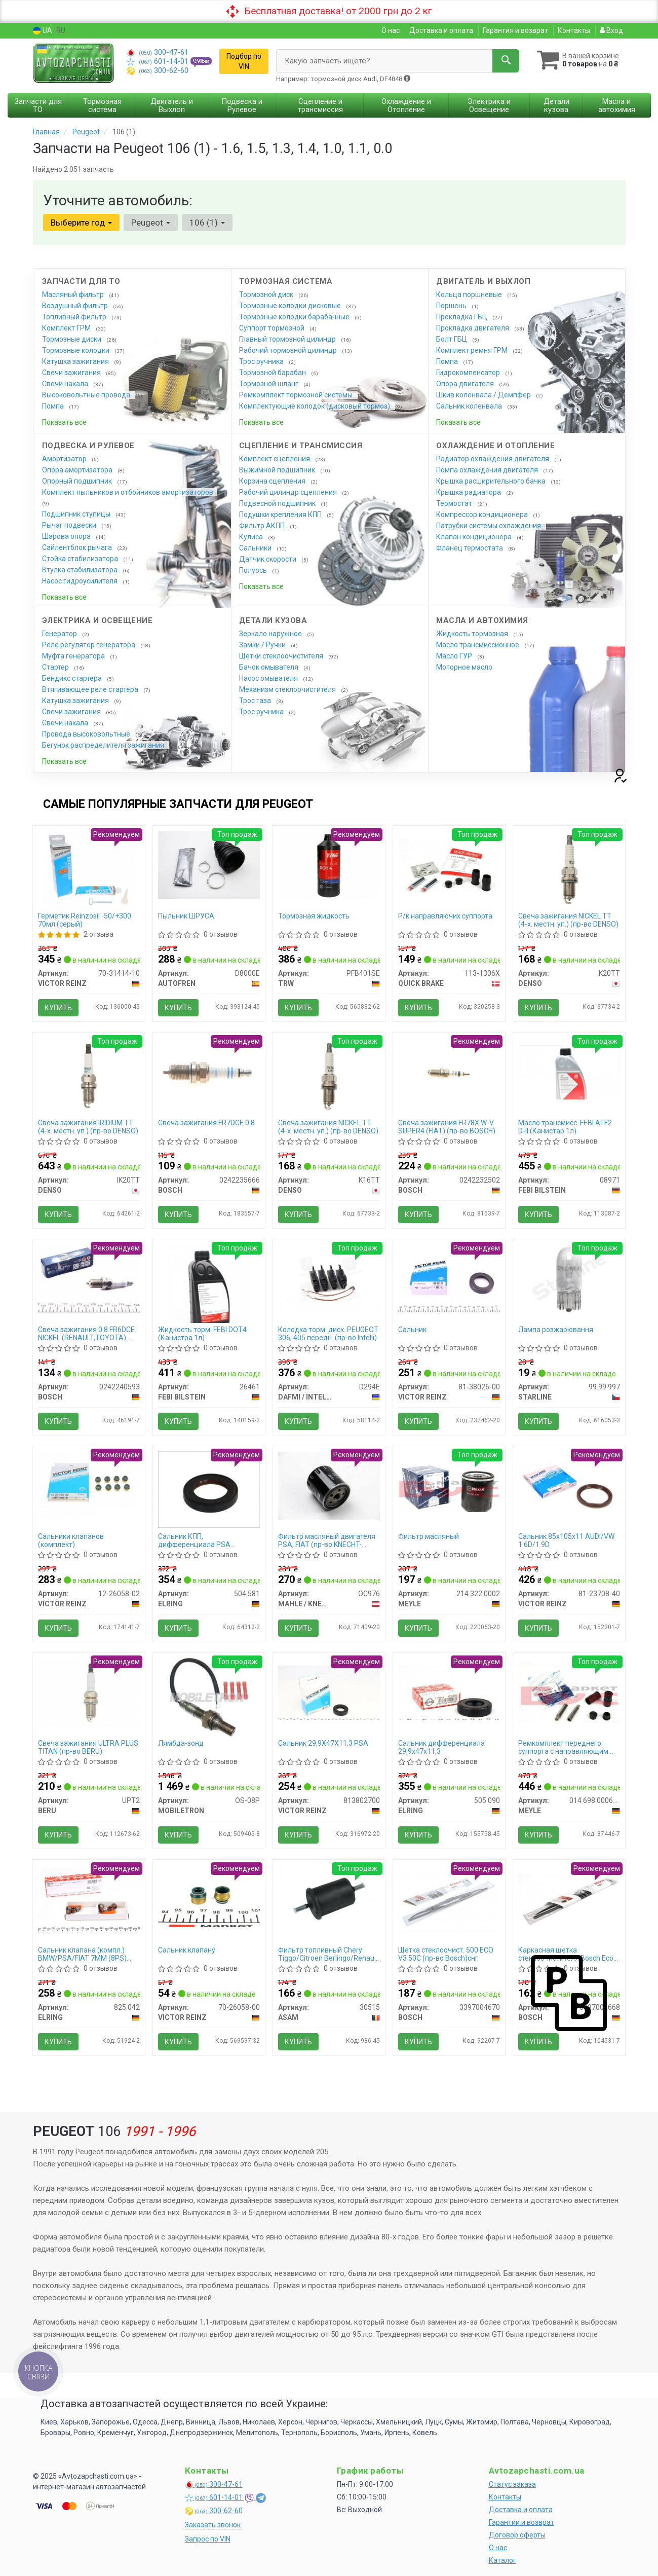  What do you see at coordinates (620, 776) in the screenshot?
I see `follow a user or add to your network` at bounding box center [620, 776].